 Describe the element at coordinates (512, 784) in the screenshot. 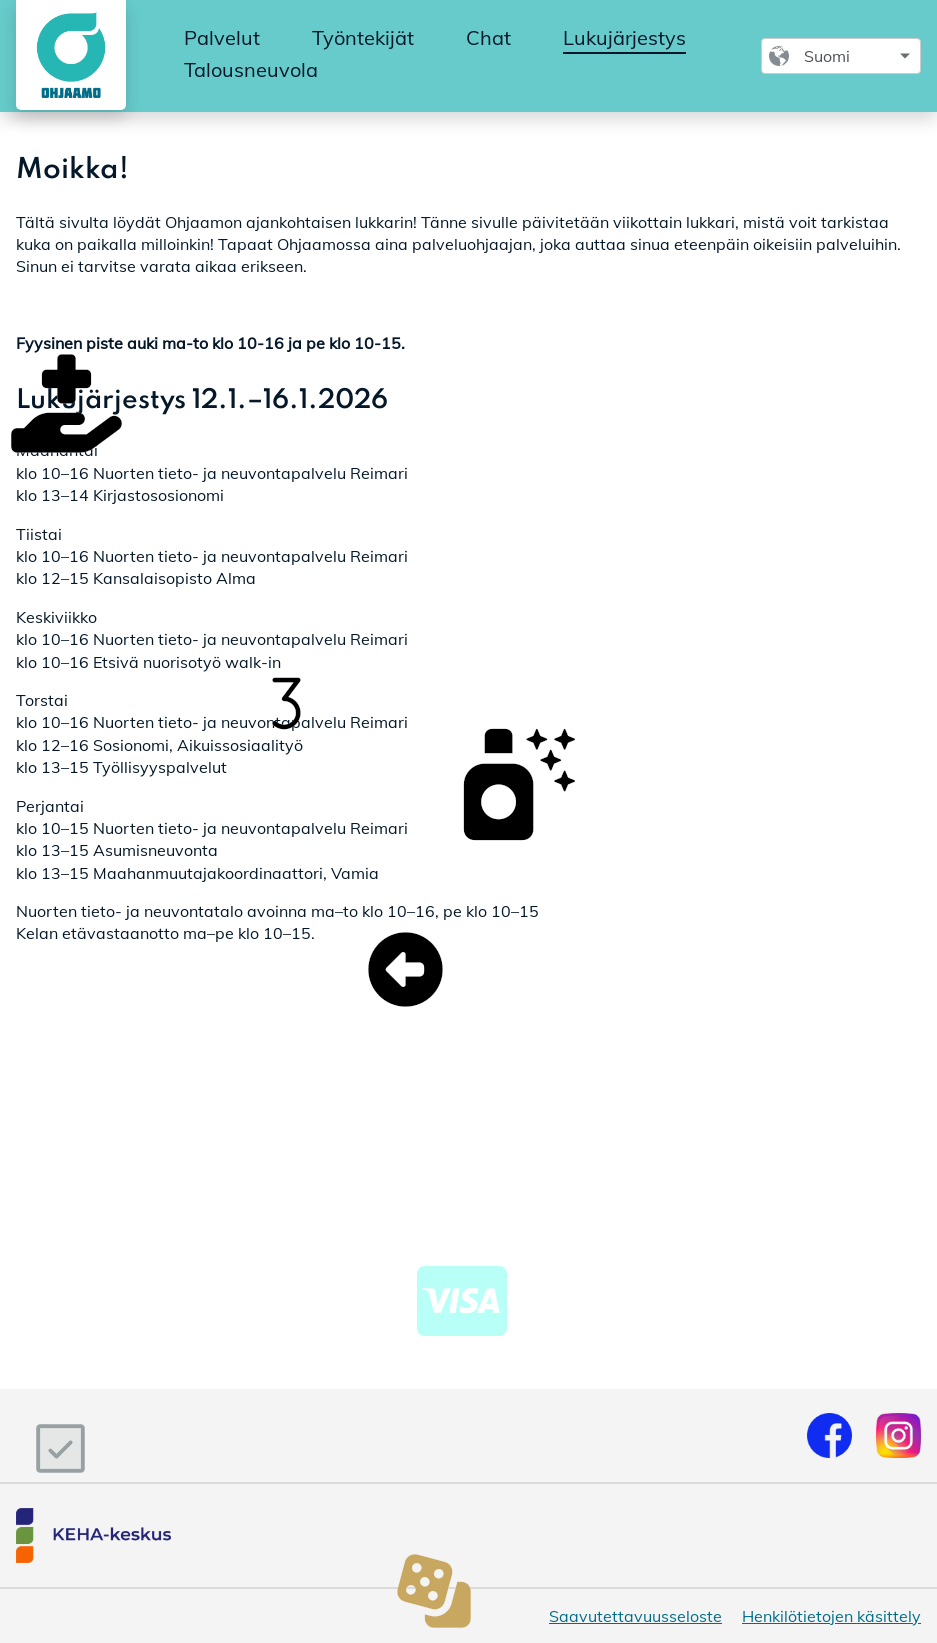

I see `air freshener or fragrance settings` at that location.